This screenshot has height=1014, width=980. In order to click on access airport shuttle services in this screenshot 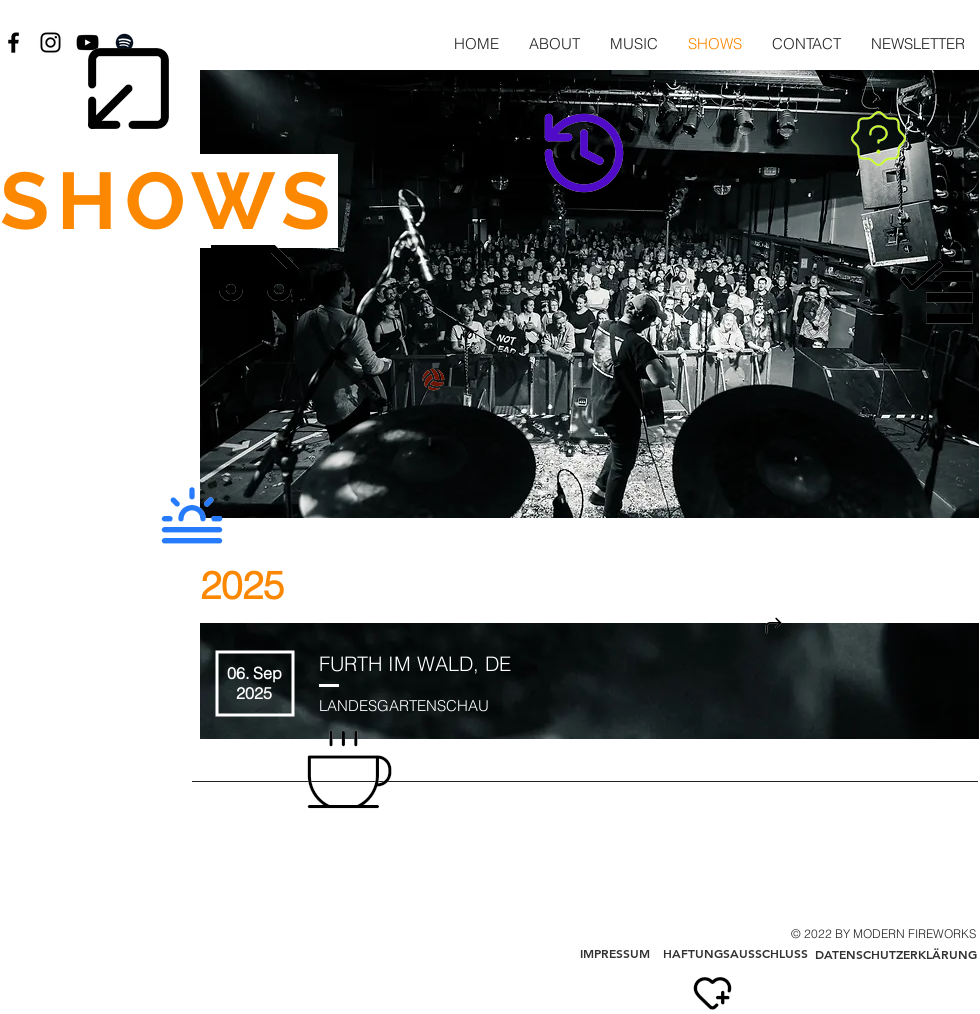, I will do `click(255, 273)`.